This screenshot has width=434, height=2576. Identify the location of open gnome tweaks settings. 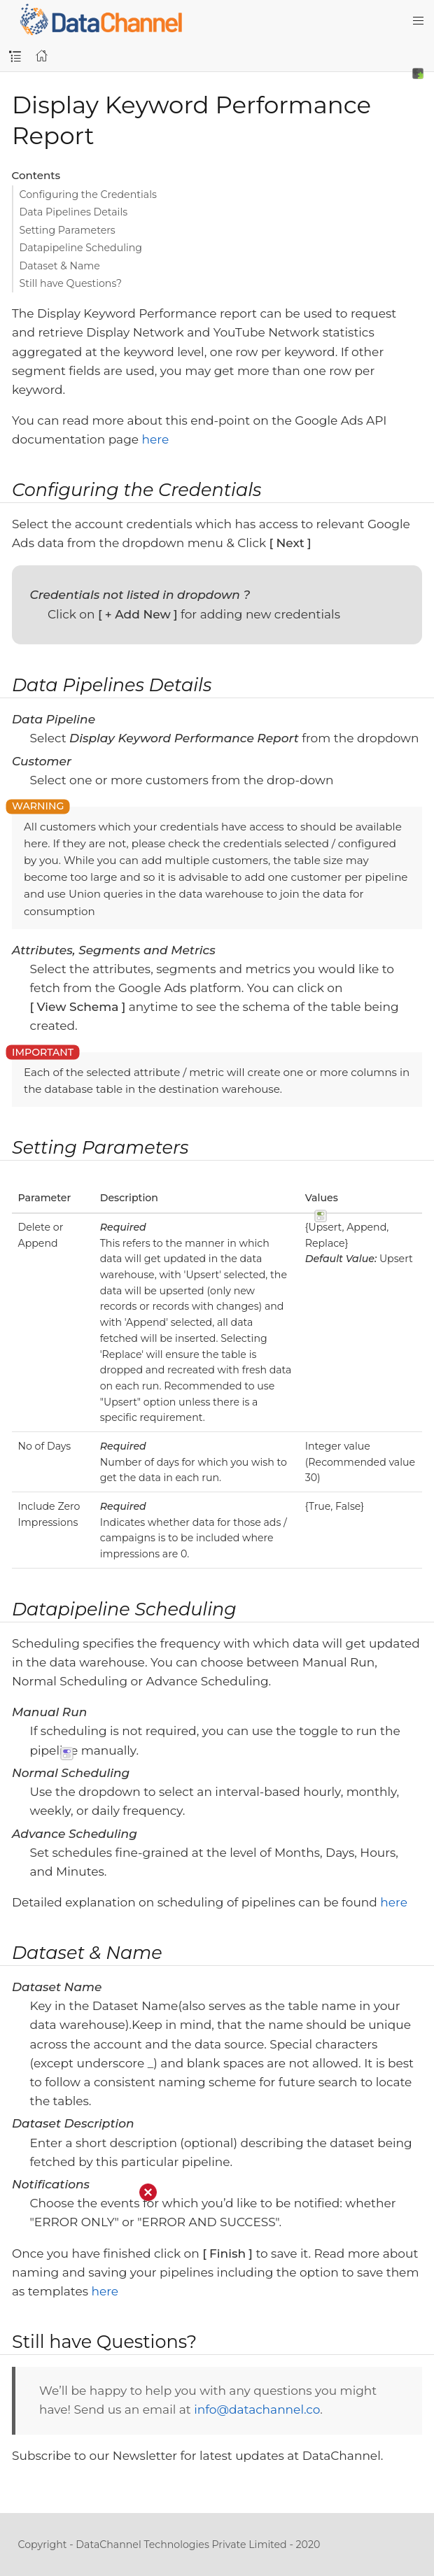
(66, 1753).